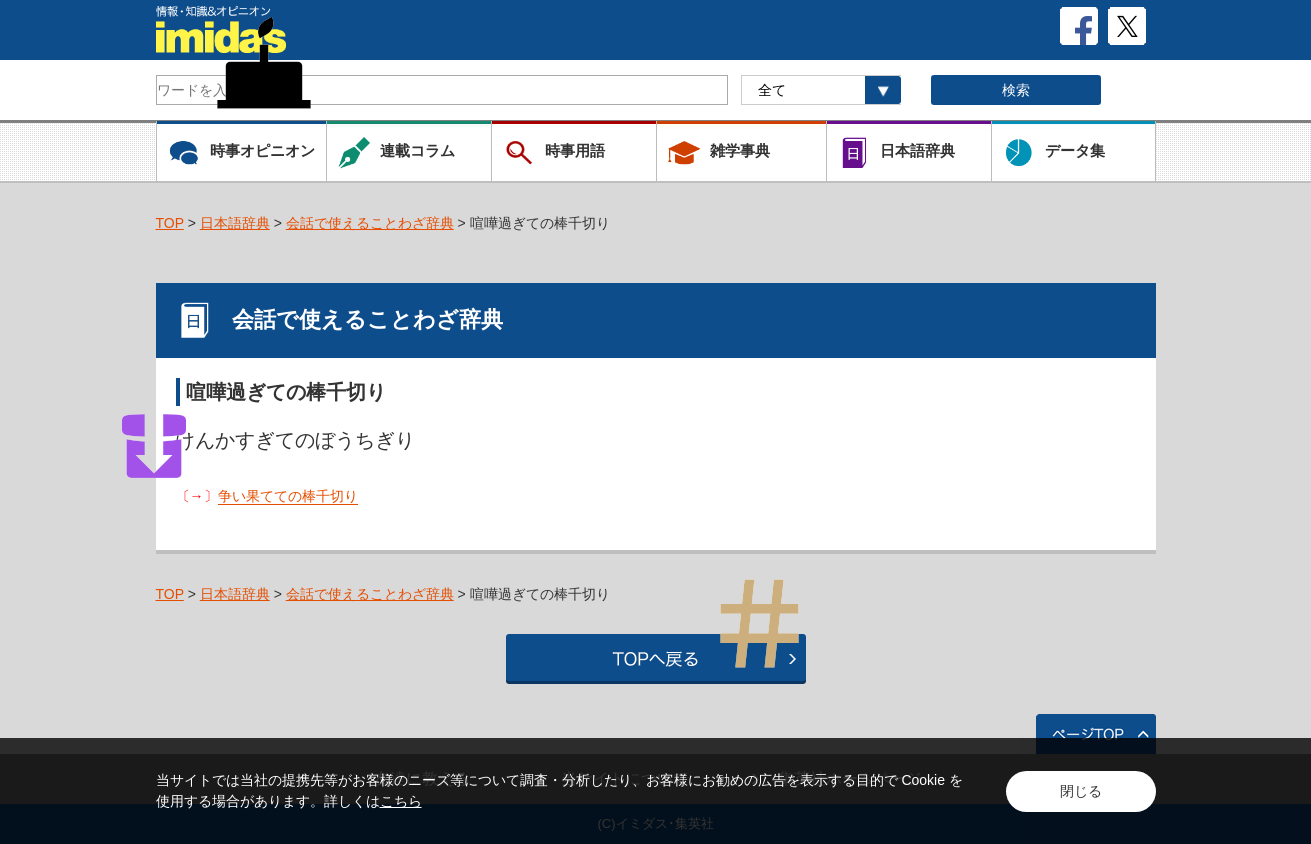 This screenshot has width=1311, height=844. I want to click on add a hashtag or tag to content, so click(759, 623).